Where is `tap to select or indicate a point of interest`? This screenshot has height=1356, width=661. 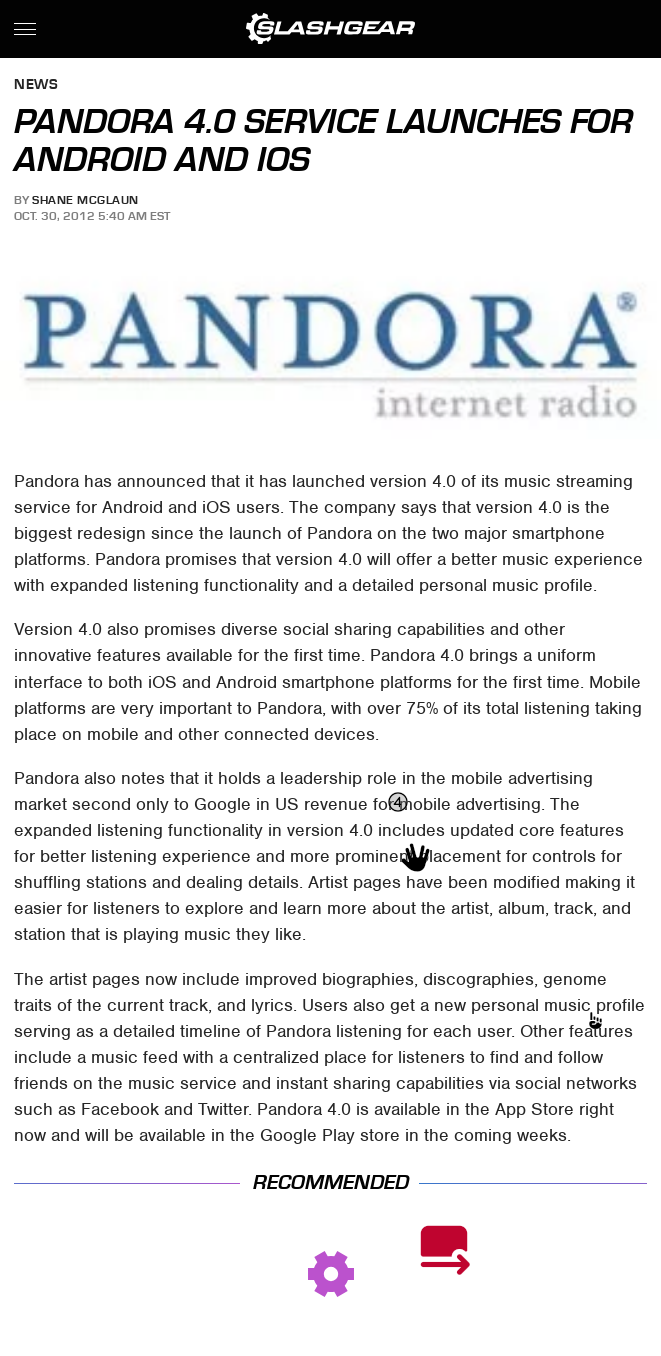 tap to select or indicate a point of interest is located at coordinates (595, 1020).